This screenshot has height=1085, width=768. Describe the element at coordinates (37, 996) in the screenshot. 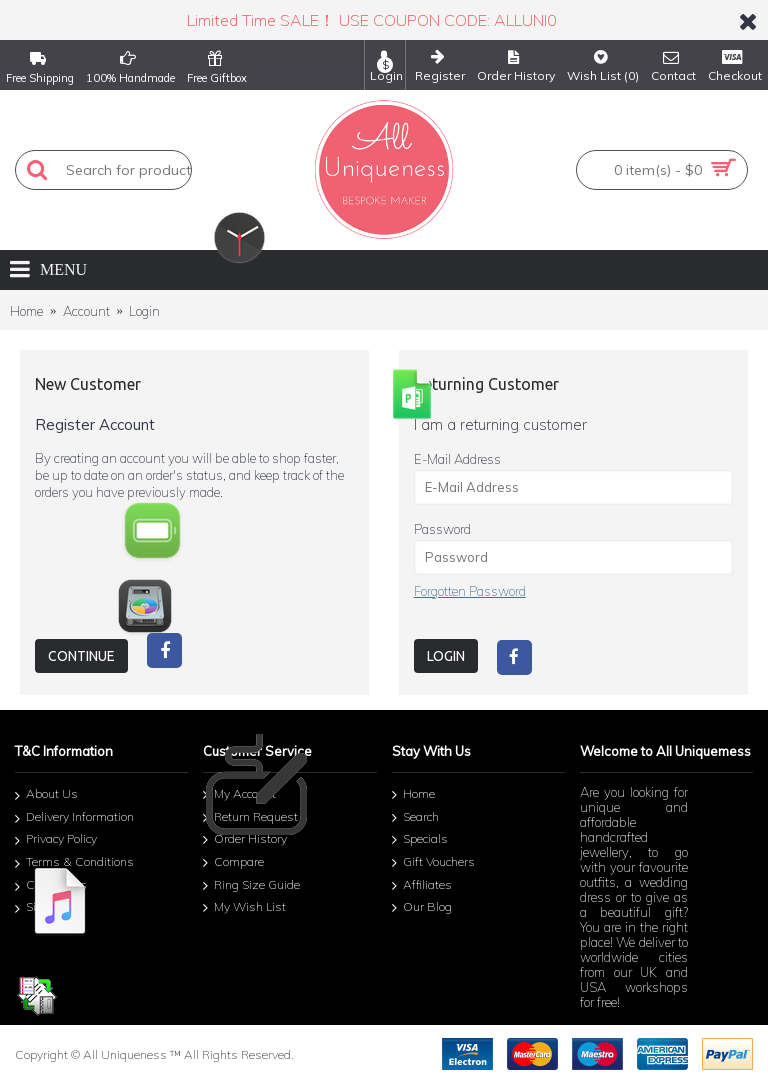

I see `convert between chinese text formats` at that location.